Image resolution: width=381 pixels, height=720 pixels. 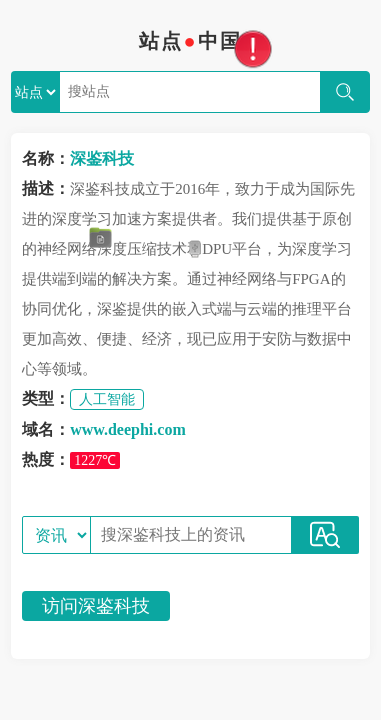 I want to click on open your documents folder, so click(x=100, y=237).